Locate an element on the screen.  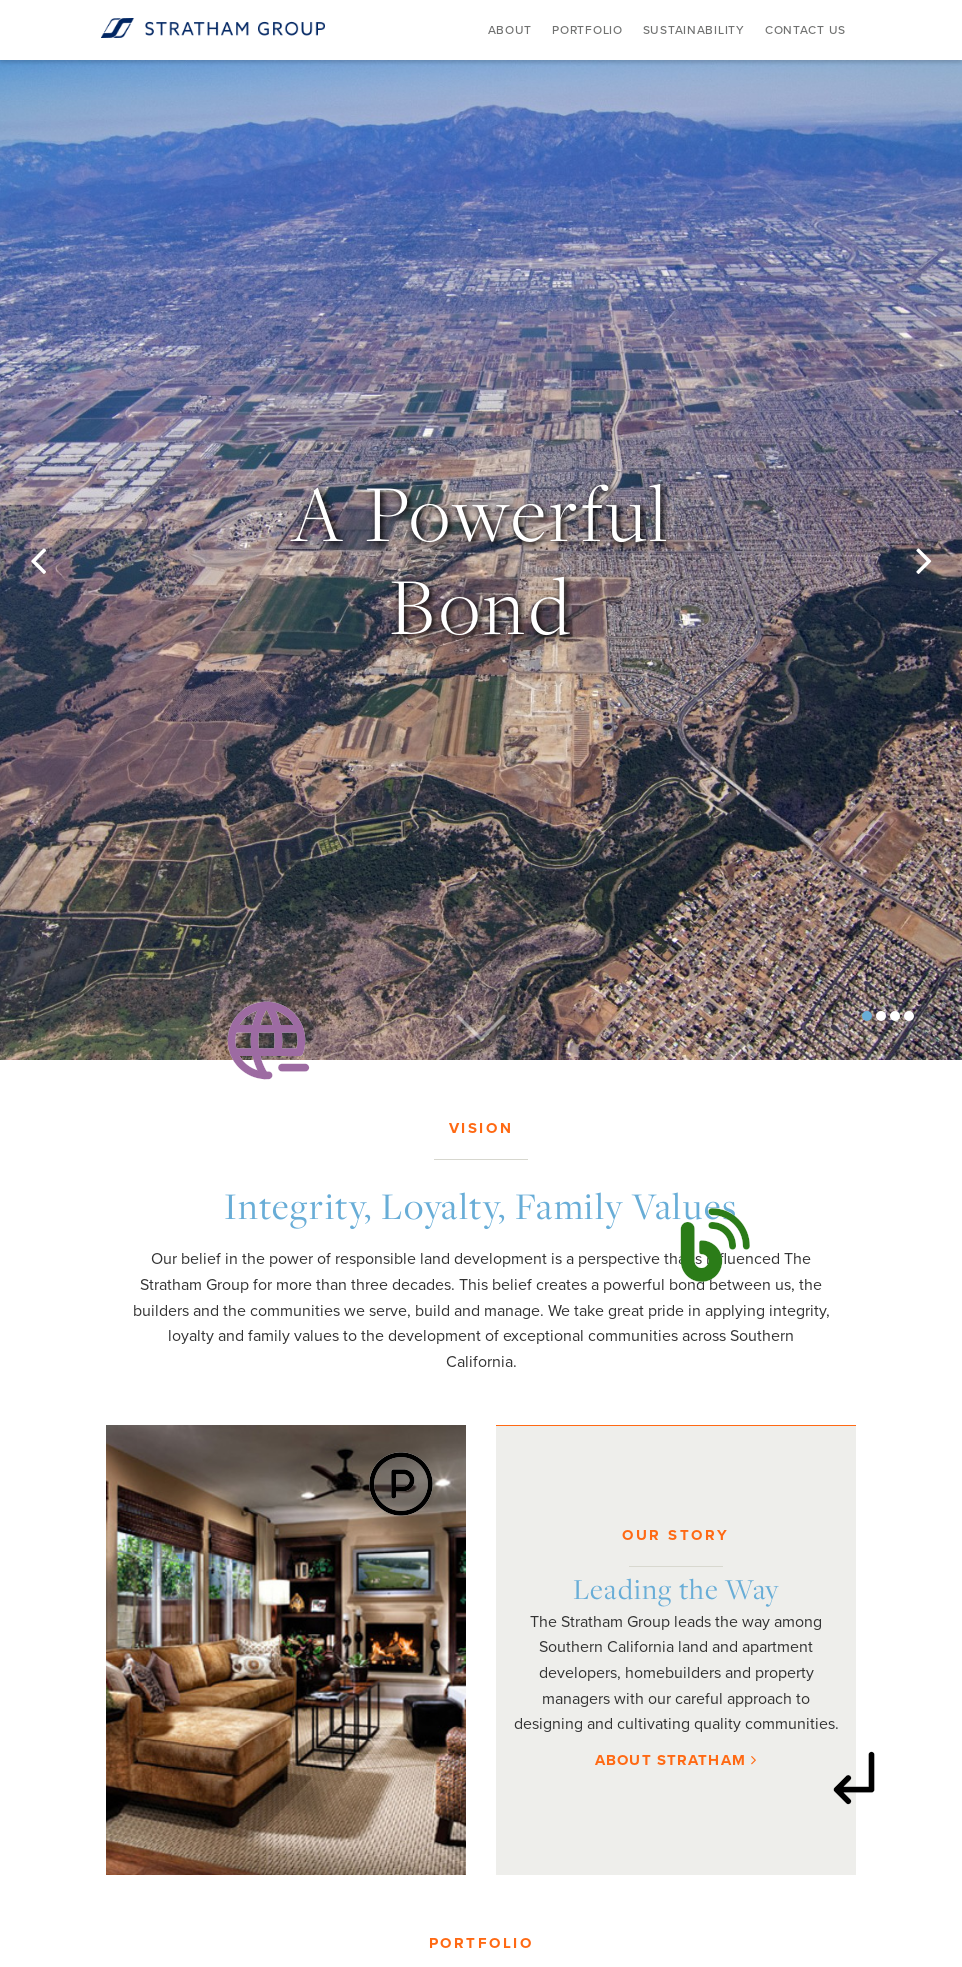
return to previous line or item is located at coordinates (856, 1778).